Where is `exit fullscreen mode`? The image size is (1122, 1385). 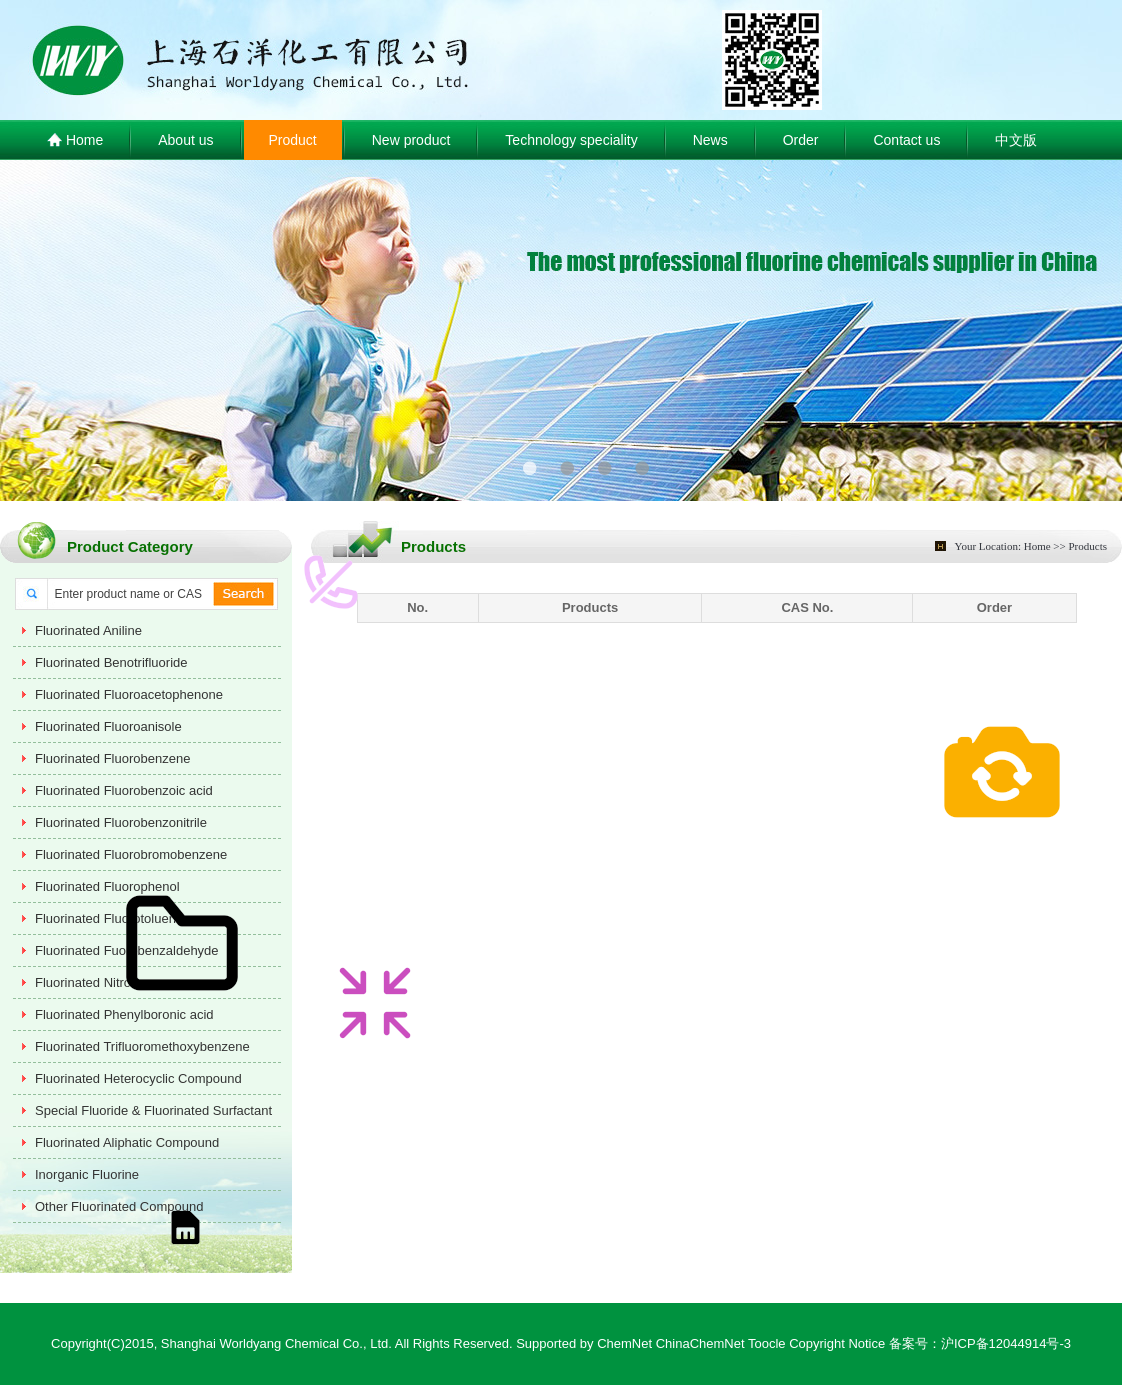 exit fullscreen mode is located at coordinates (375, 1003).